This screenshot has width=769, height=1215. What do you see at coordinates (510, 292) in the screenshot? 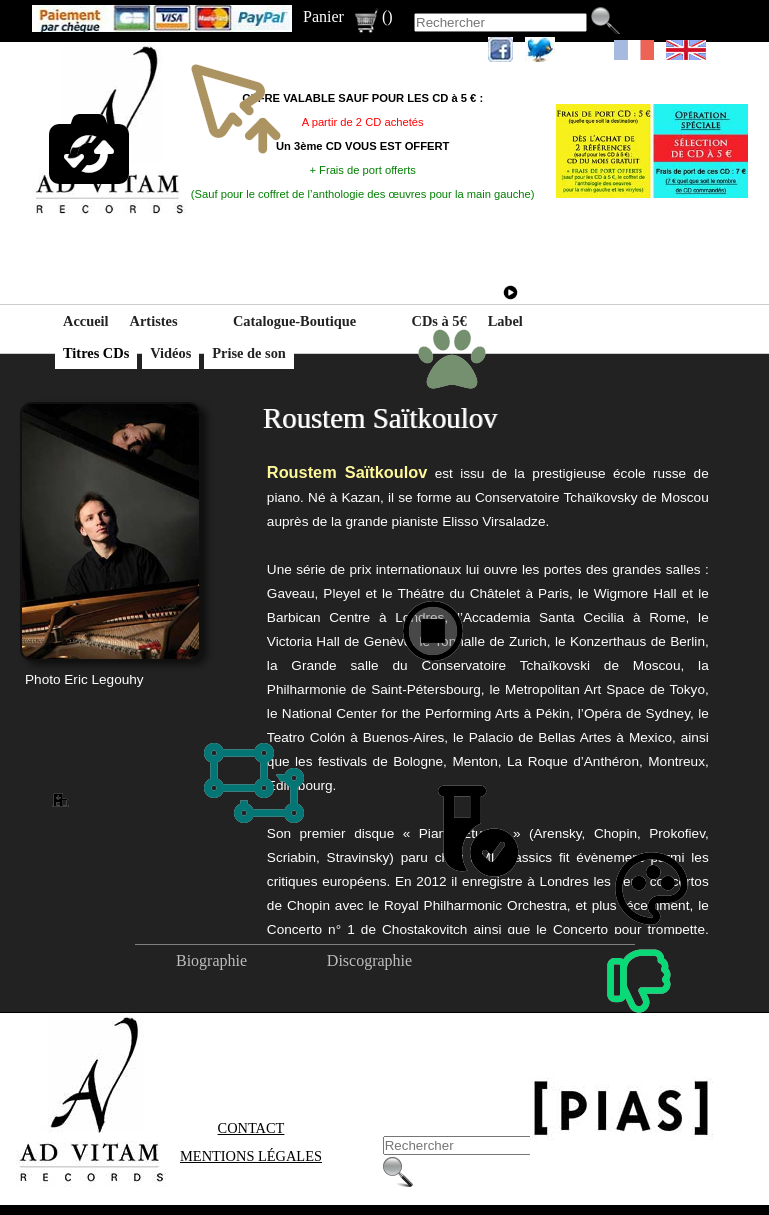
I see `play media or video content` at bounding box center [510, 292].